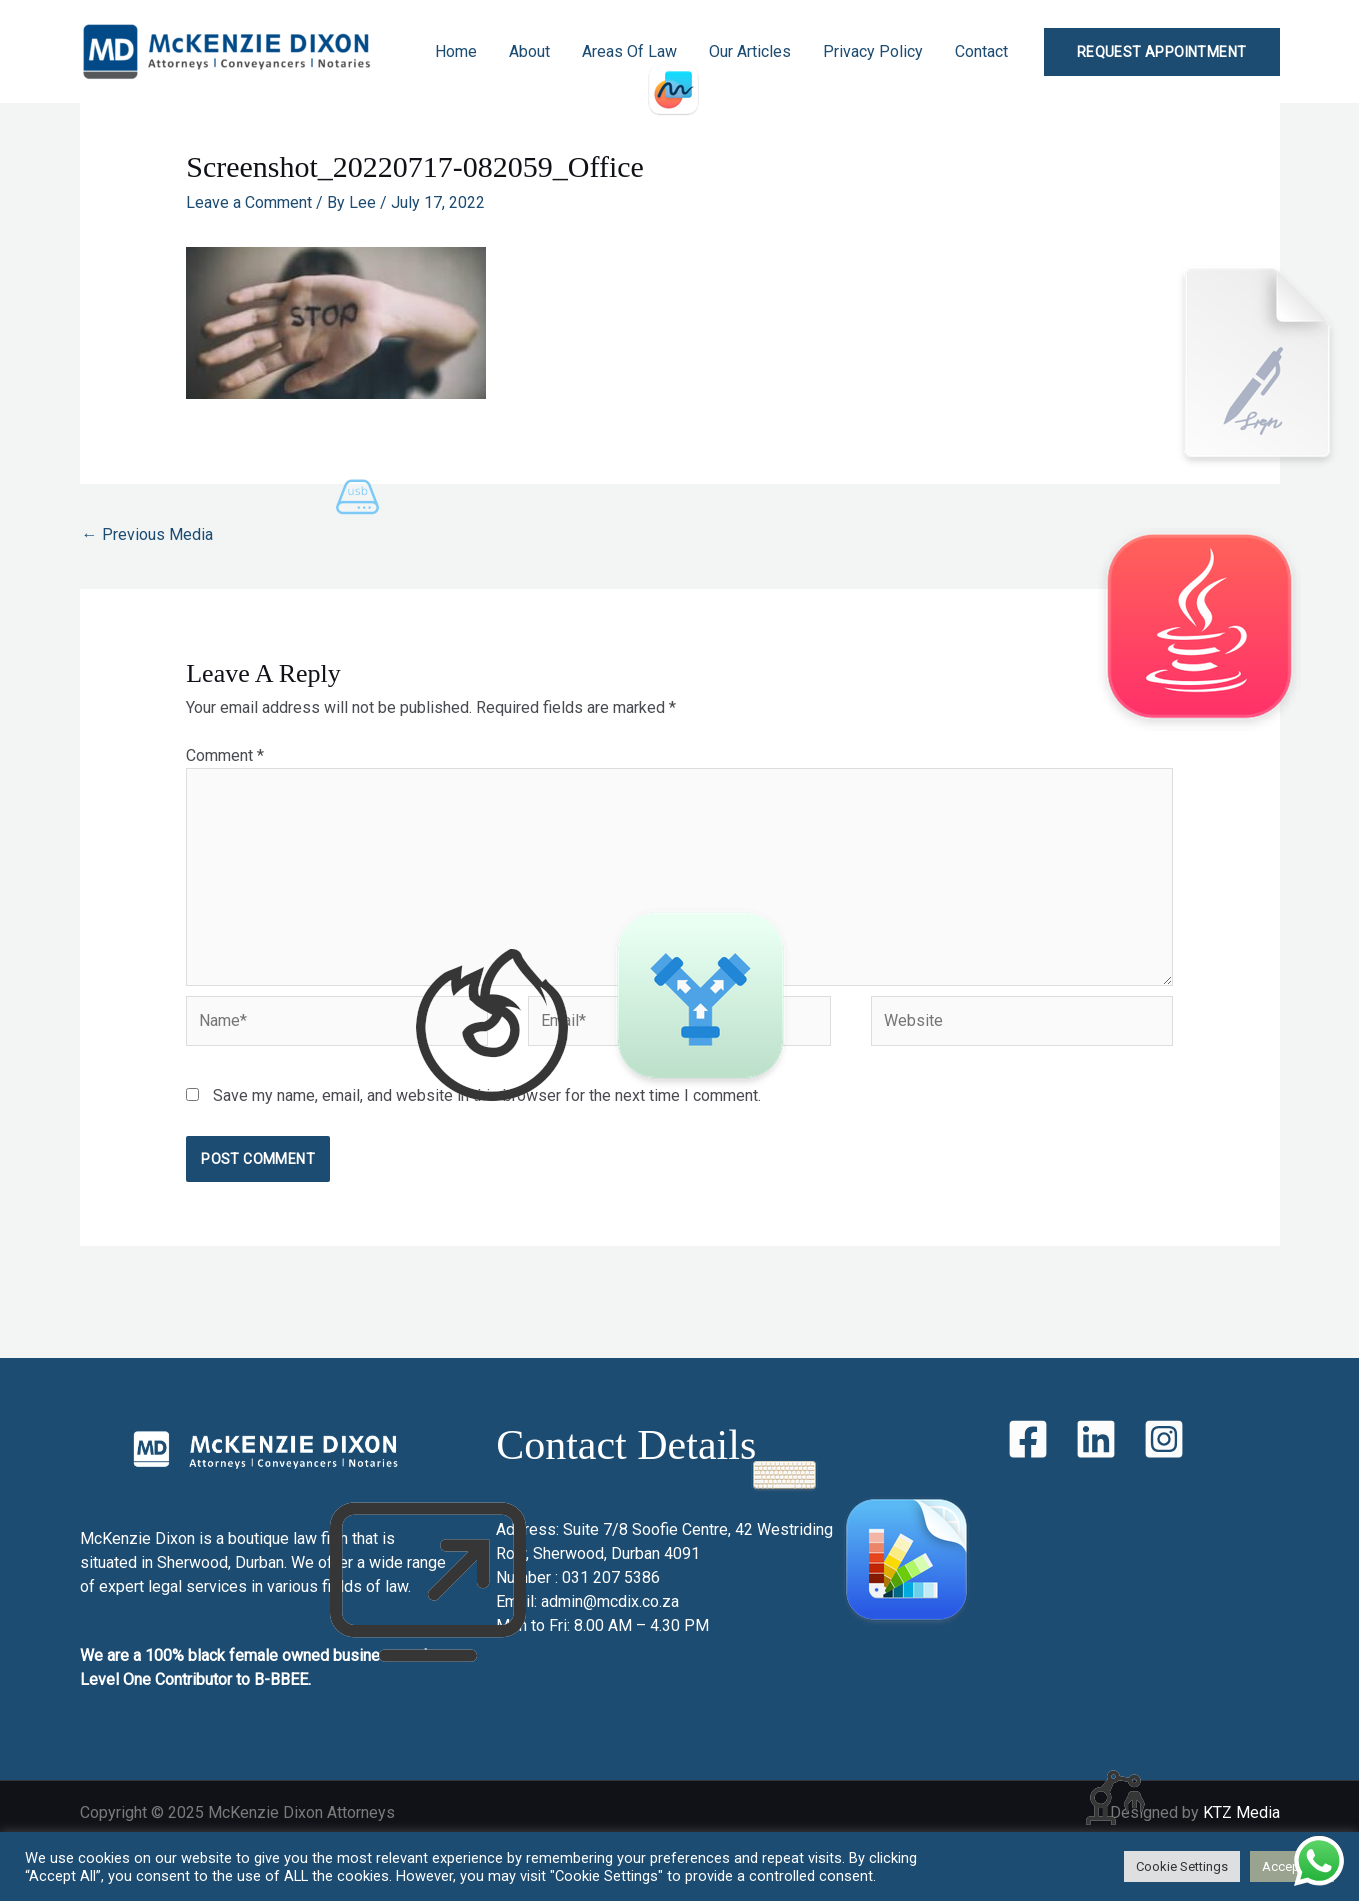 This screenshot has width=1359, height=1901. I want to click on open freeform app for collaborative whiteboarding, so click(673, 89).